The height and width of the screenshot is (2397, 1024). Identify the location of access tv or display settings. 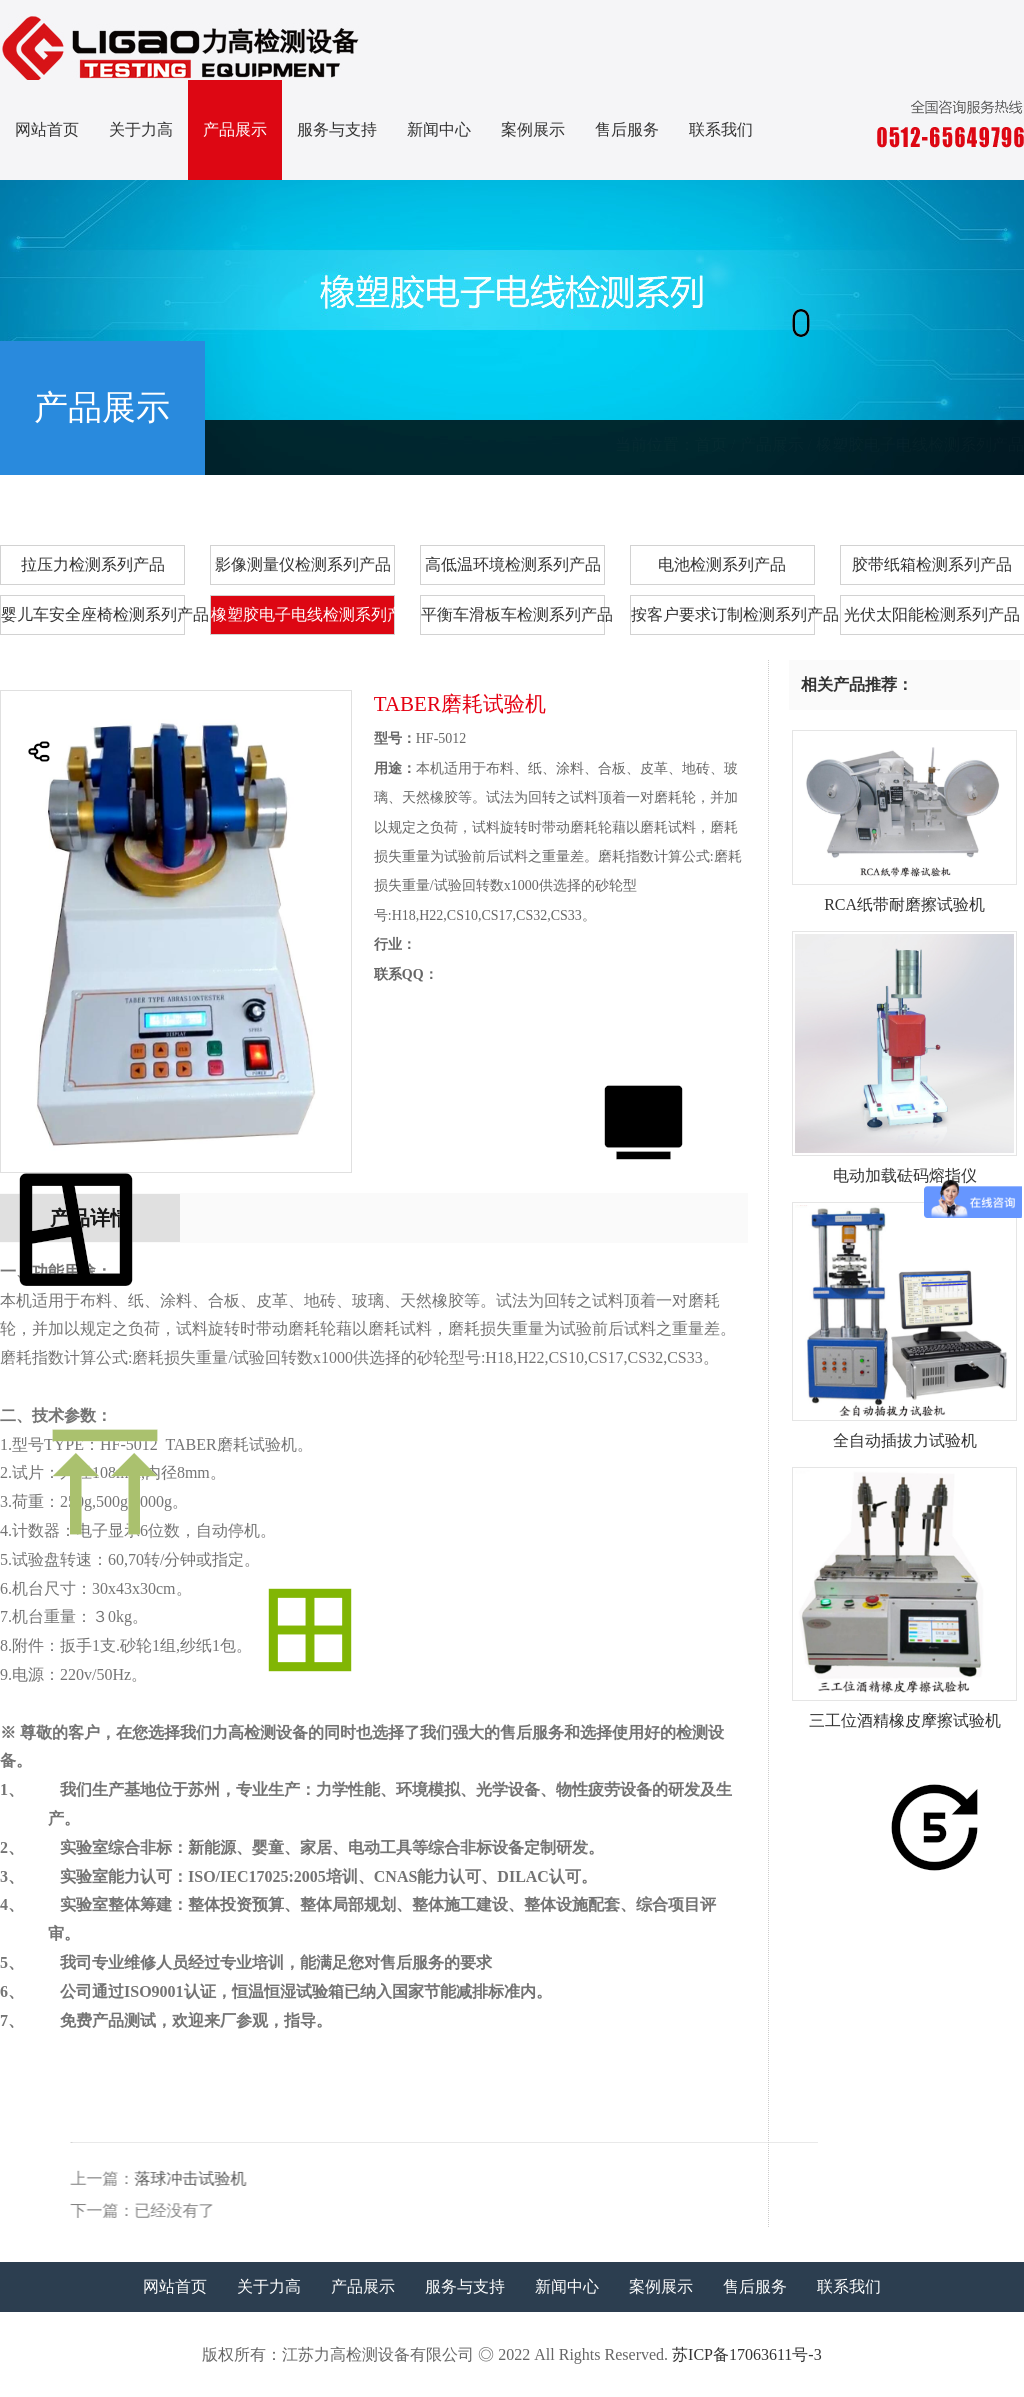
(643, 1120).